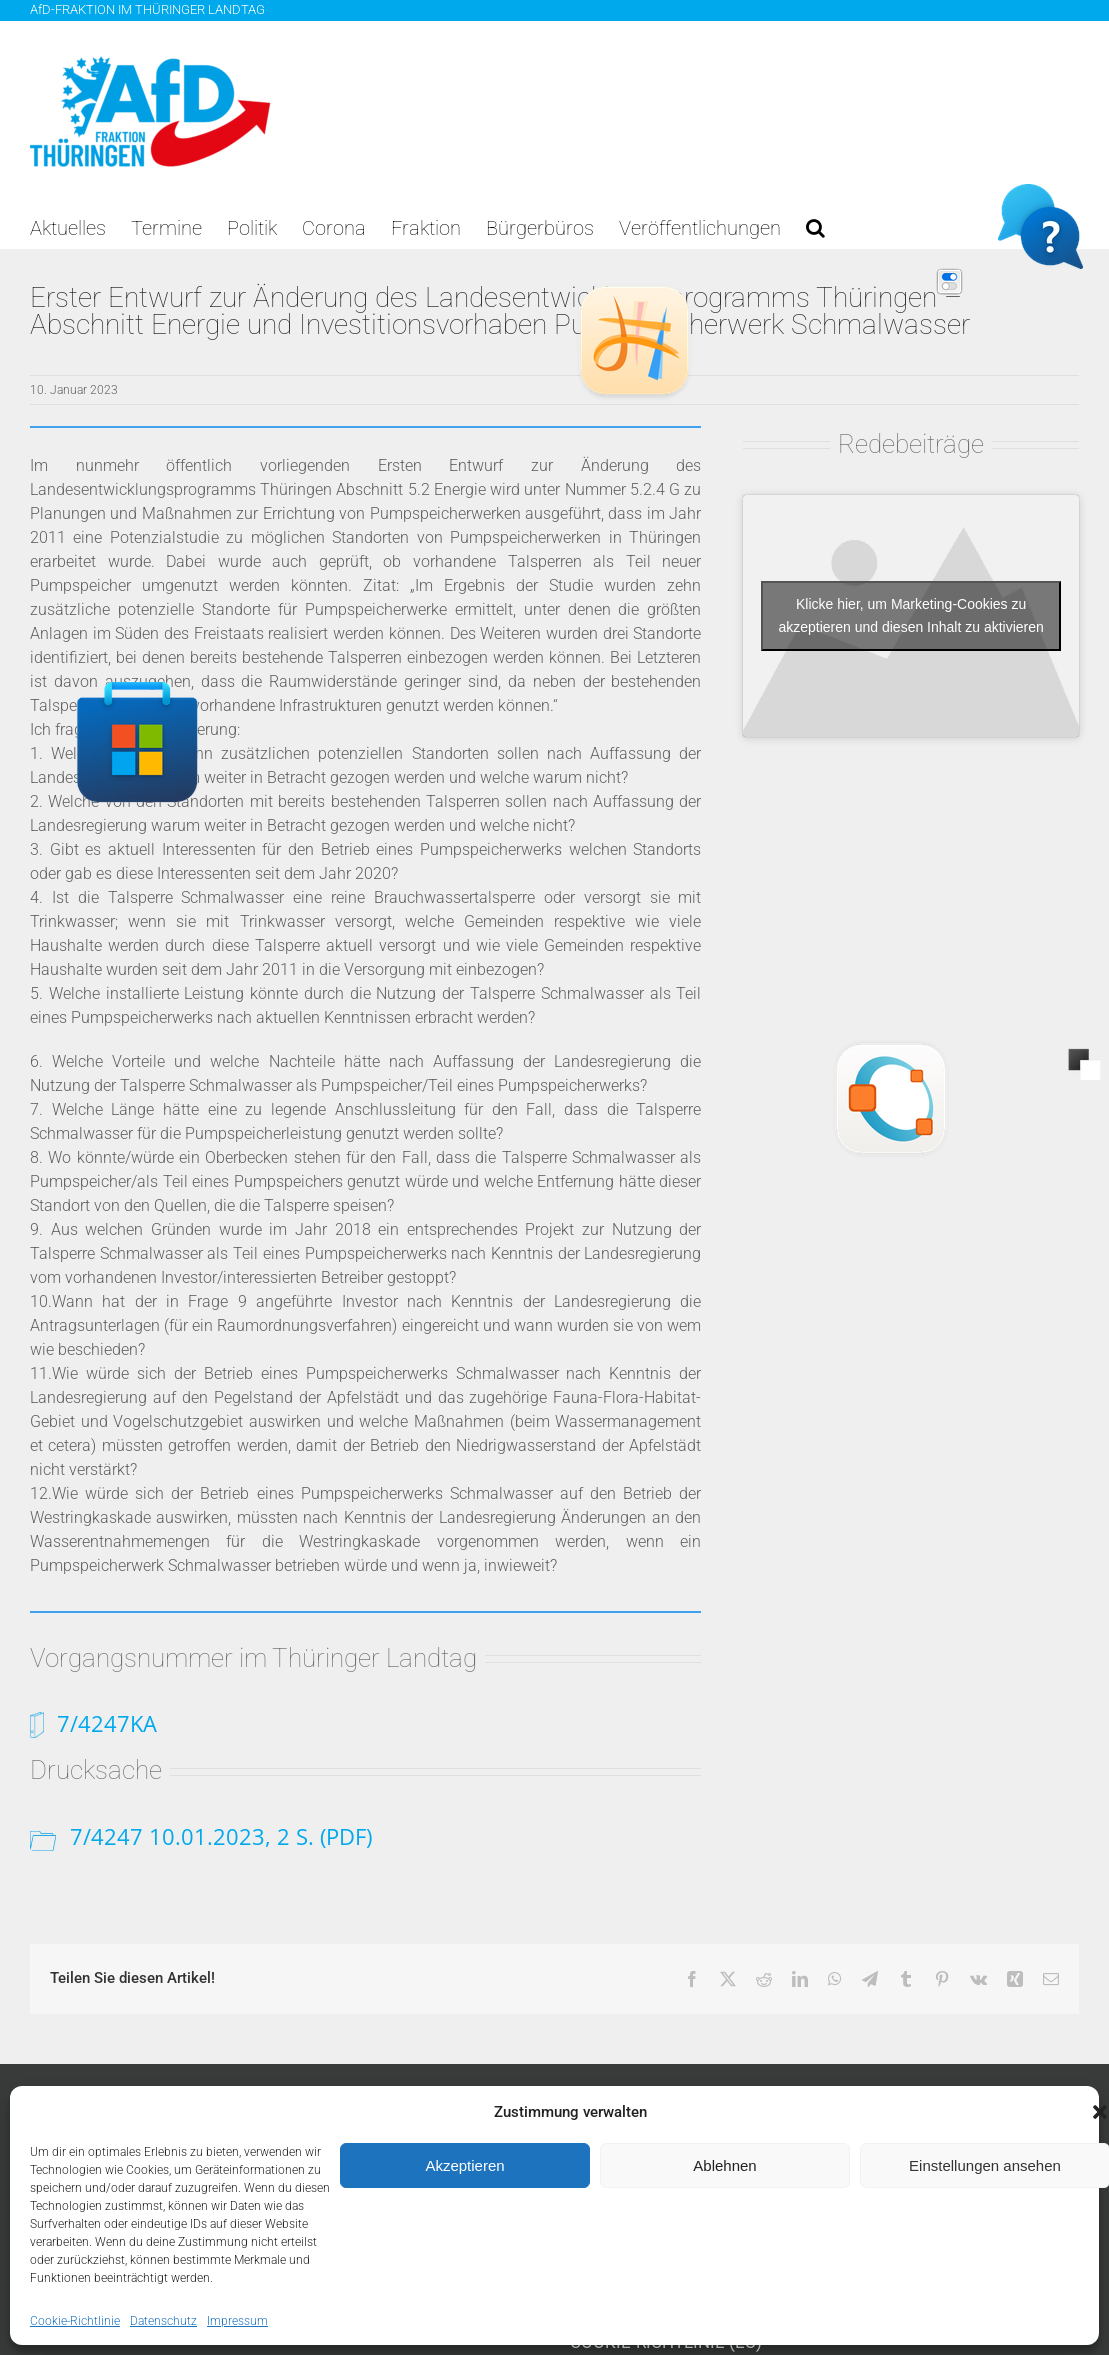  What do you see at coordinates (949, 281) in the screenshot?
I see `open desktop preferences and settings` at bounding box center [949, 281].